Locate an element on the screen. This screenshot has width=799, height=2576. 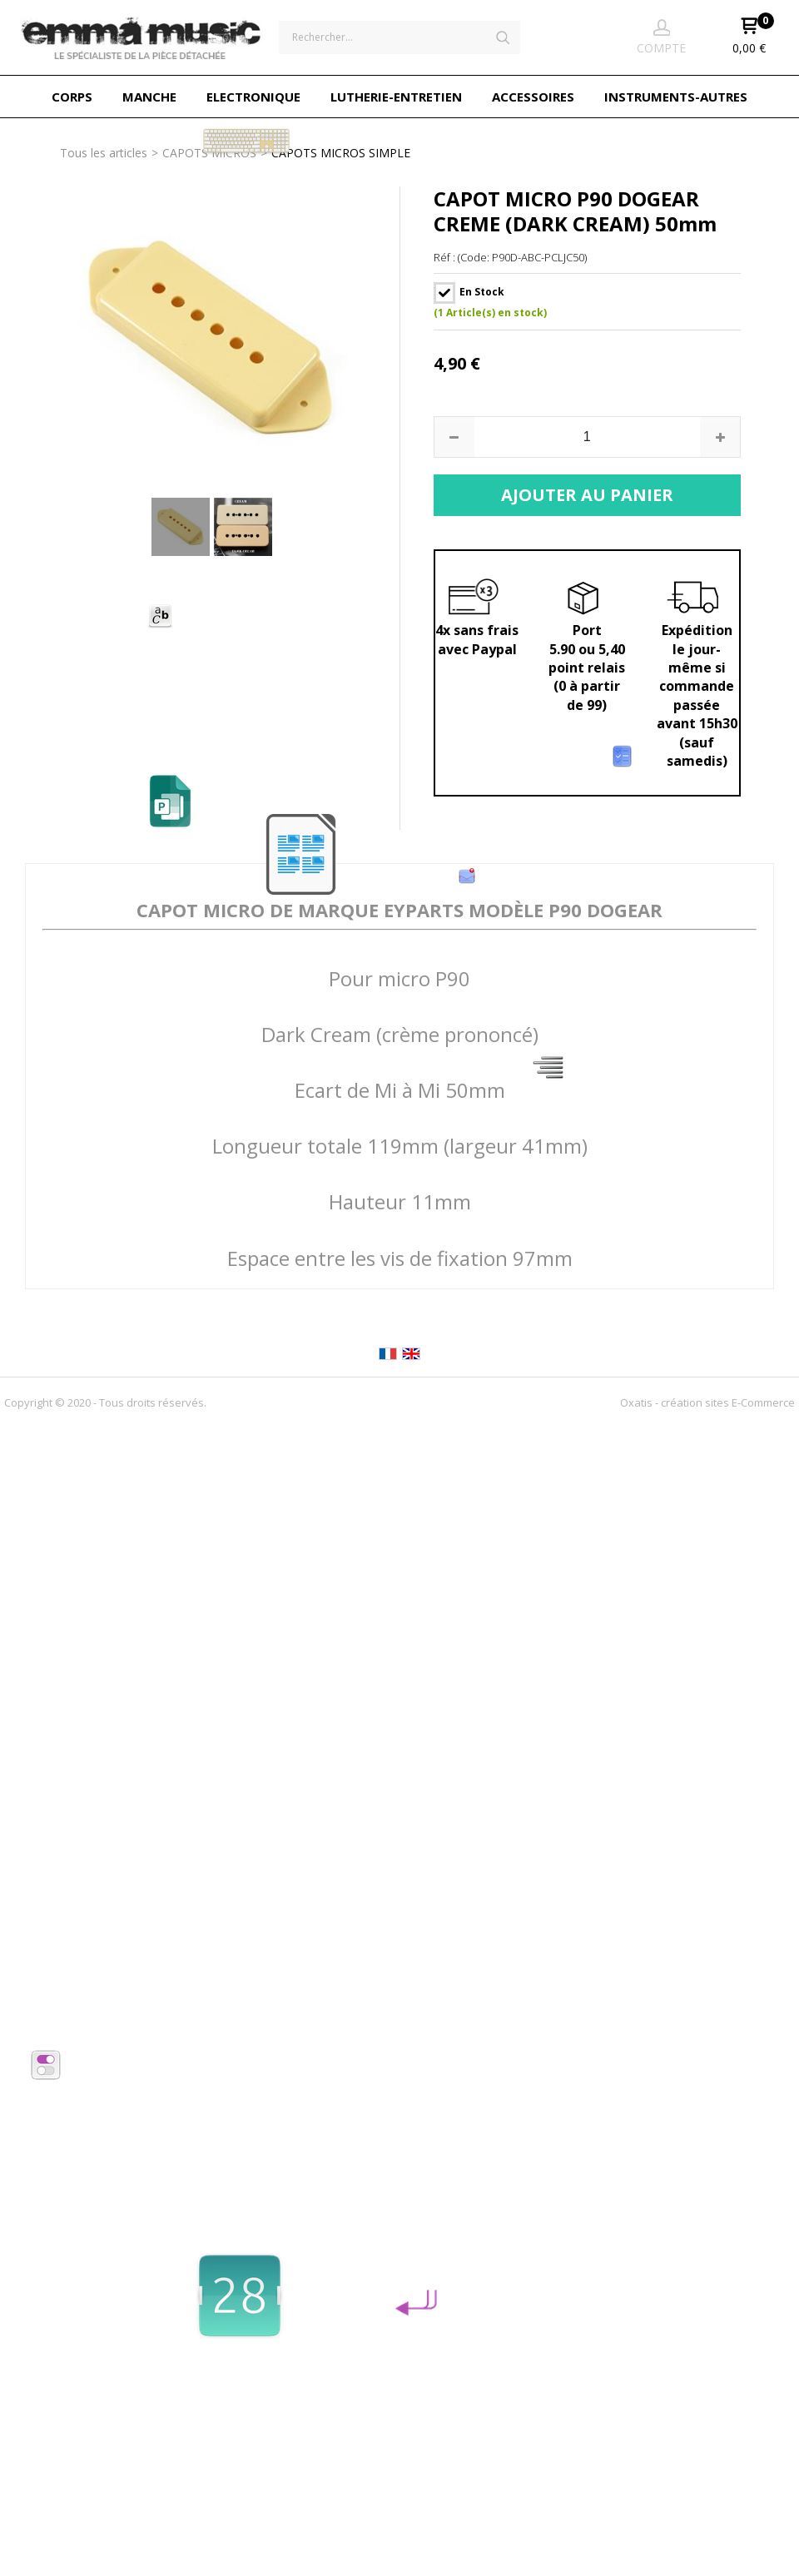
bluetooth keyboard connected (yellow variant) is located at coordinates (246, 141).